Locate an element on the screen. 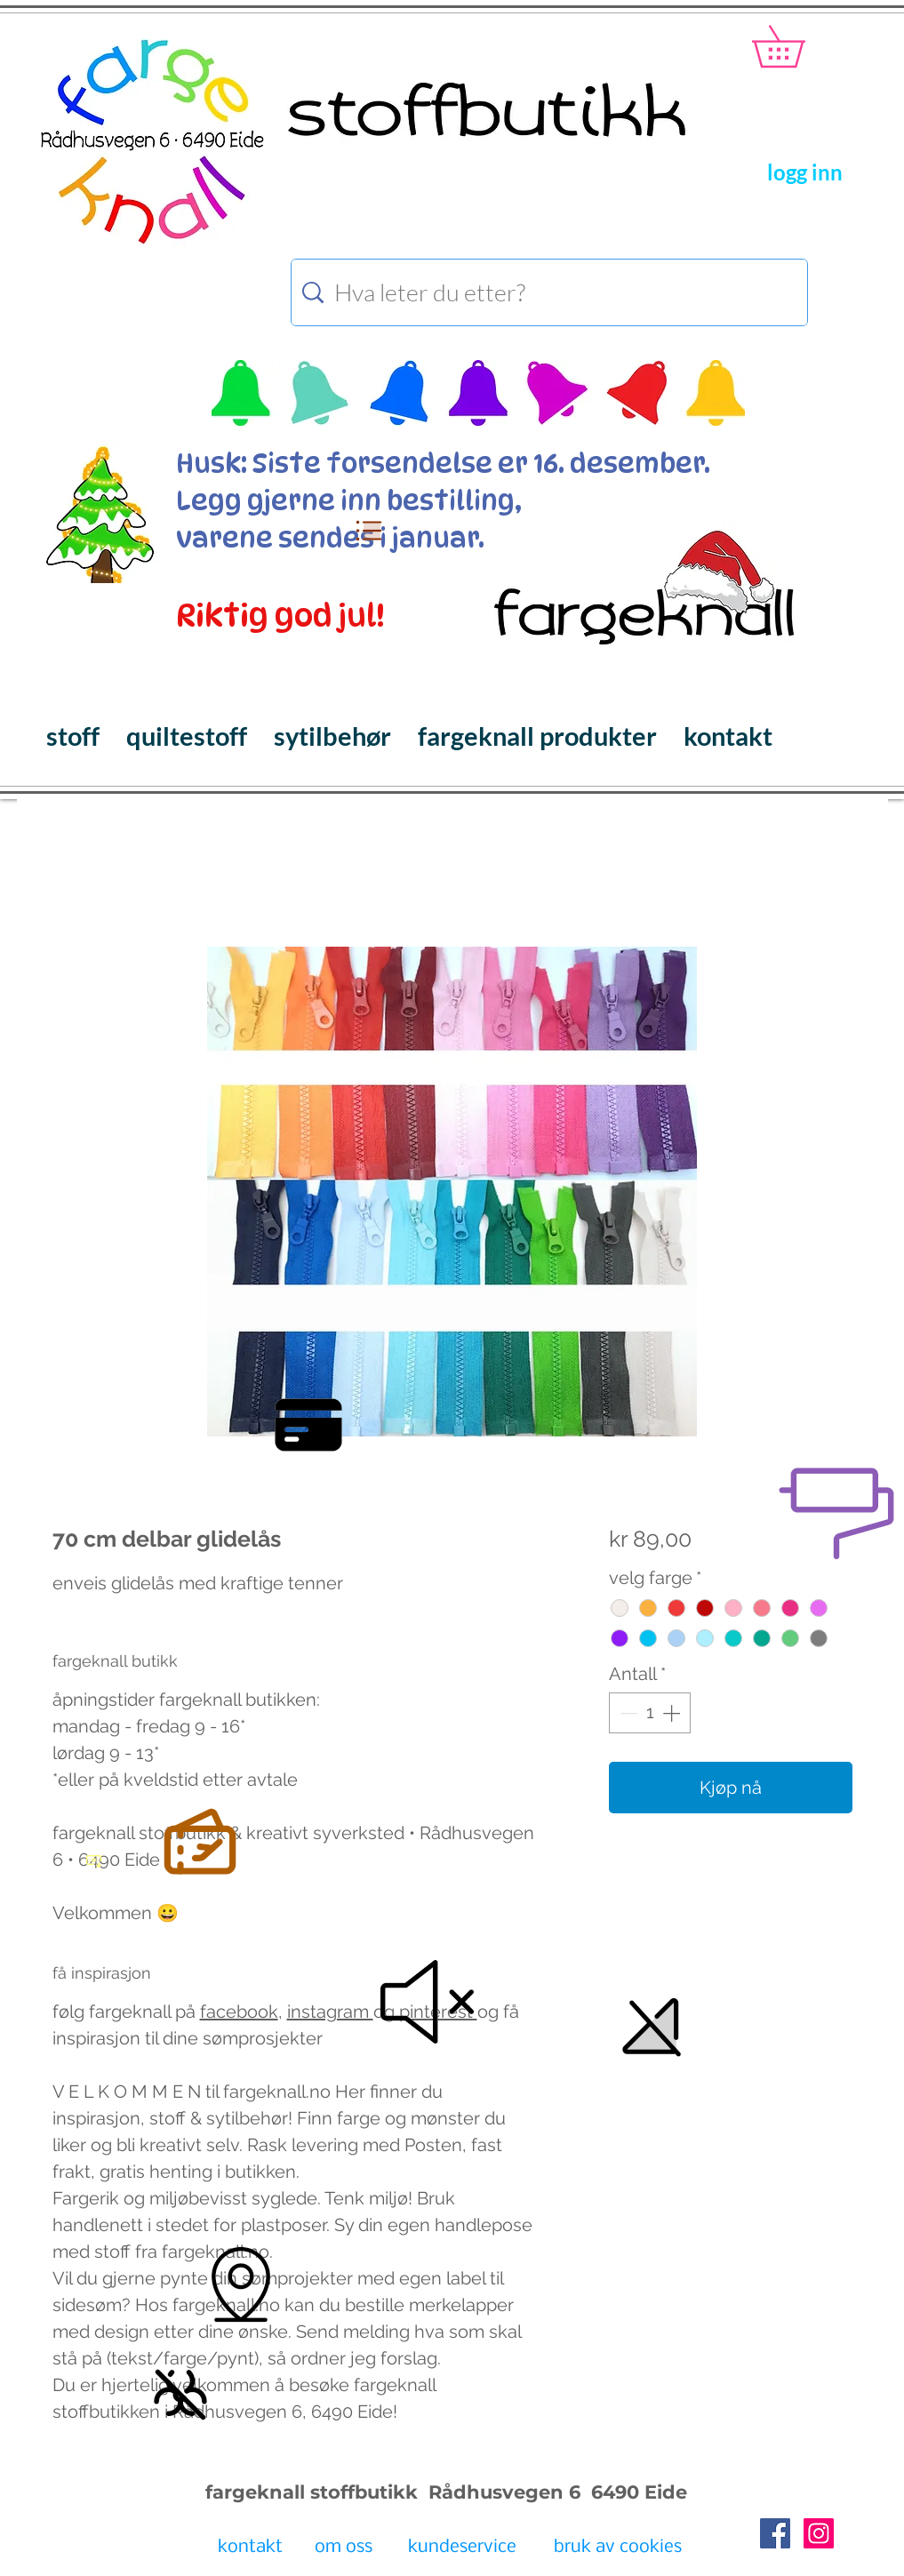 This screenshot has width=904, height=2576. no cellular signal available is located at coordinates (655, 2028).